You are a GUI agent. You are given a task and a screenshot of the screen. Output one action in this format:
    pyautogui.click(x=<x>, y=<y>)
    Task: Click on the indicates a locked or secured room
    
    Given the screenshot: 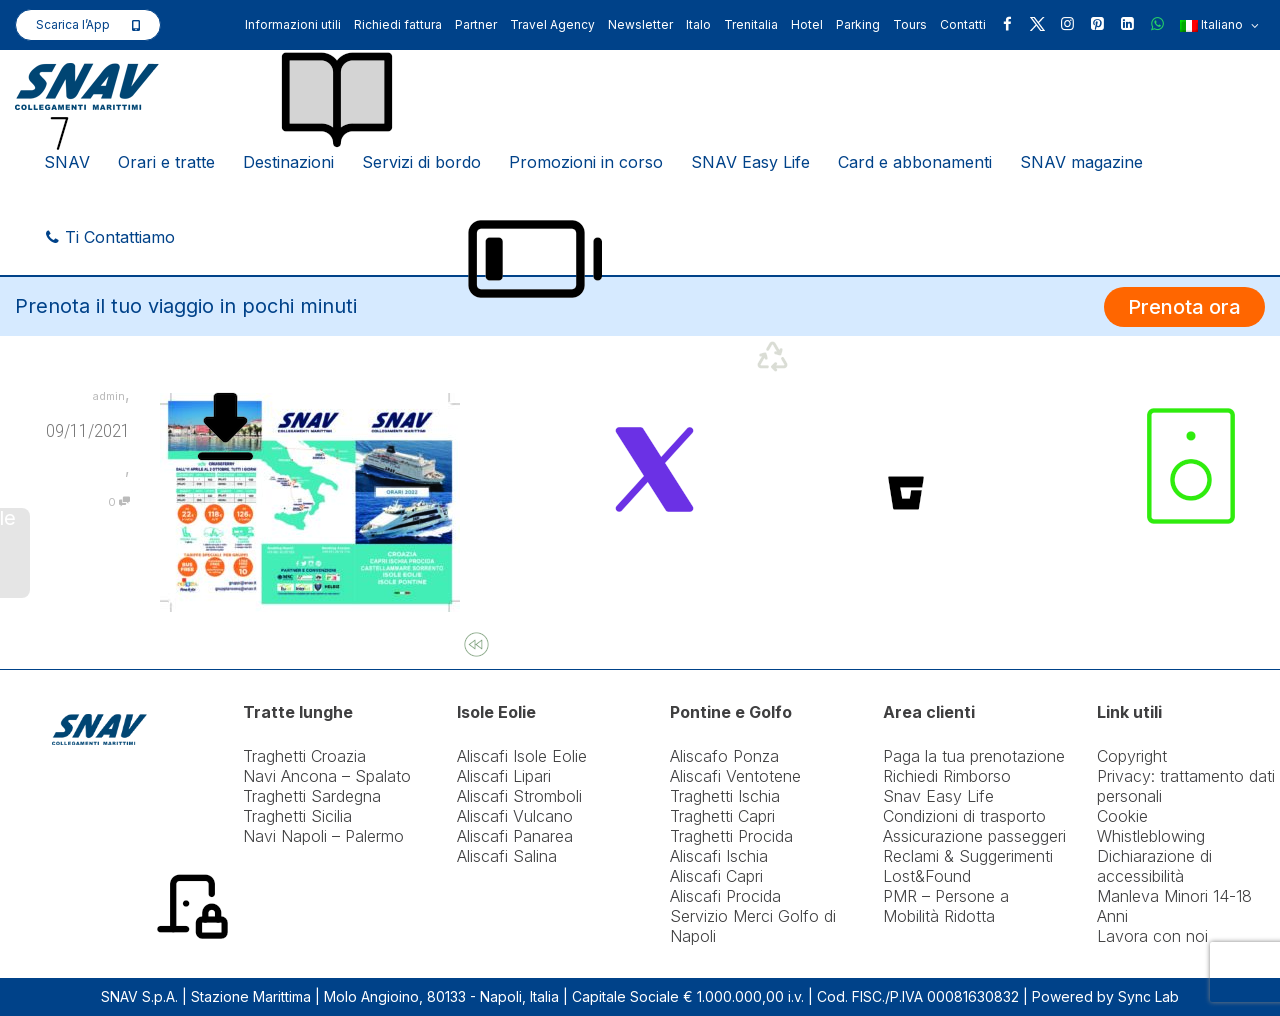 What is the action you would take?
    pyautogui.click(x=192, y=903)
    